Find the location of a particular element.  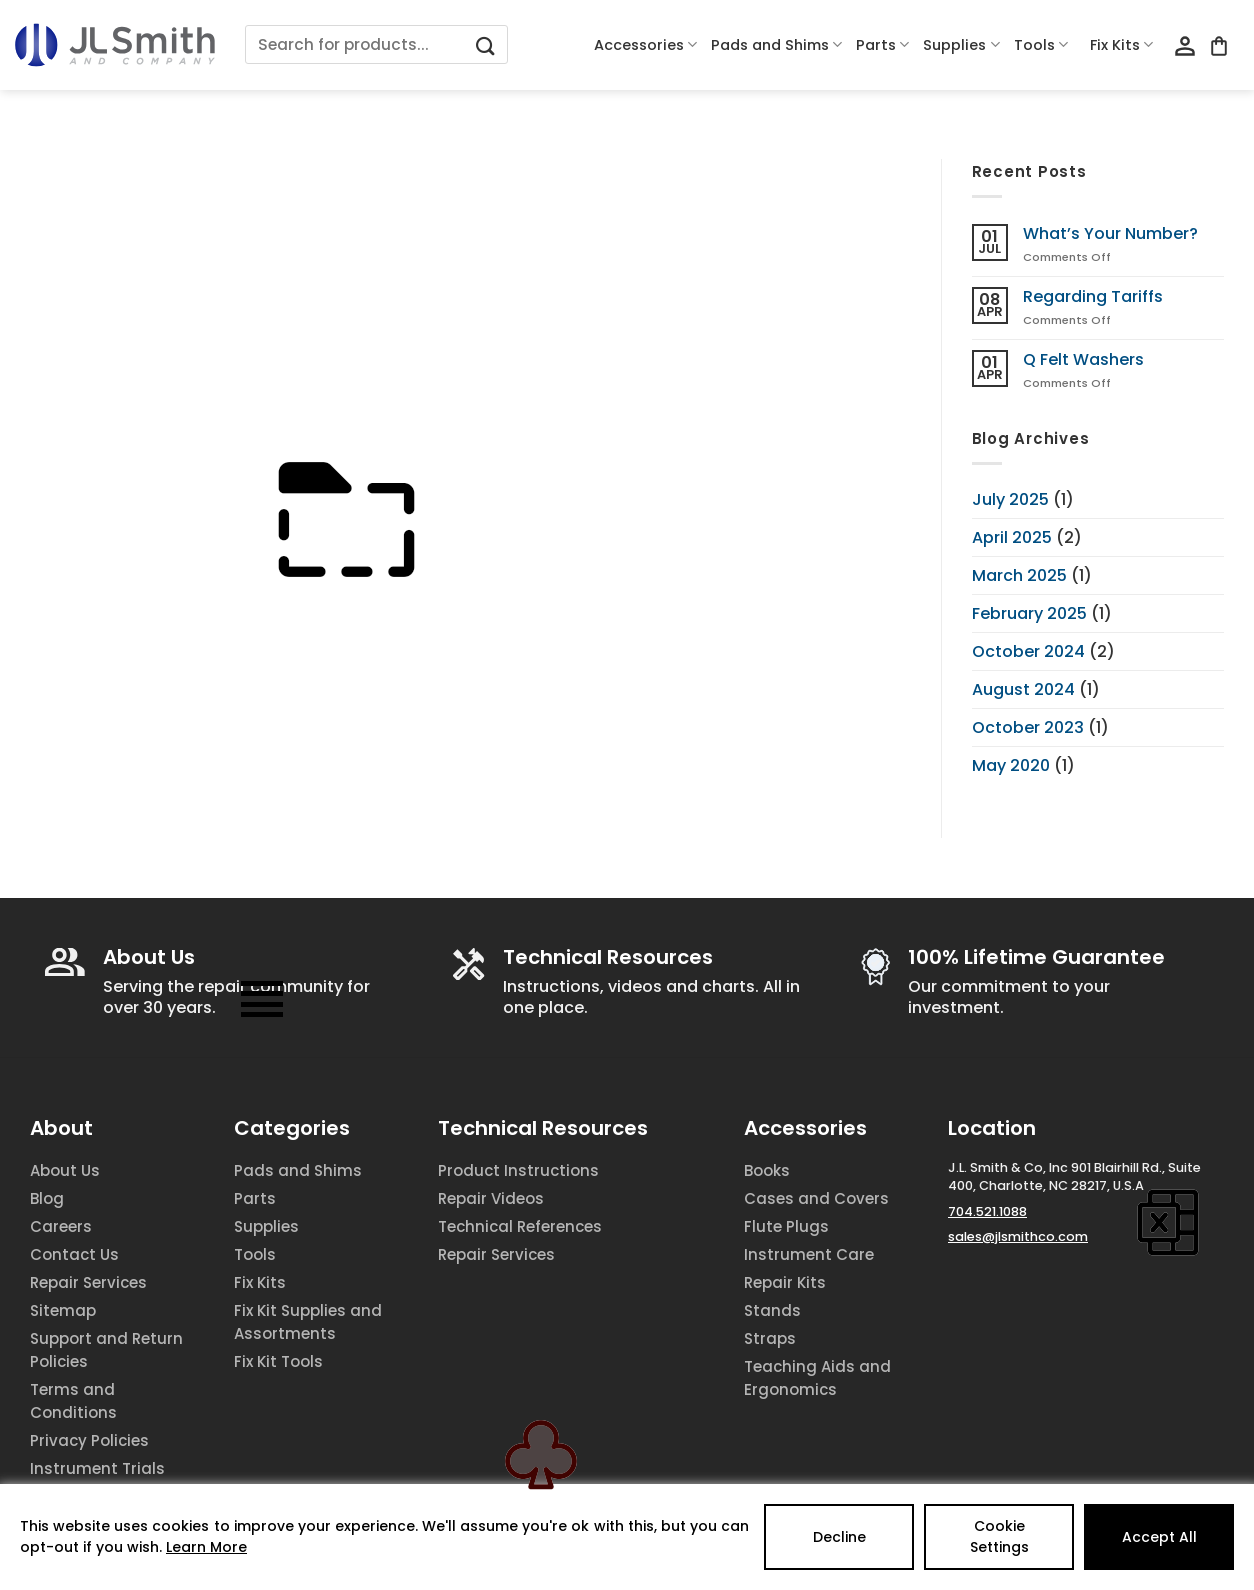

open microsoft excel is located at coordinates (1170, 1222).